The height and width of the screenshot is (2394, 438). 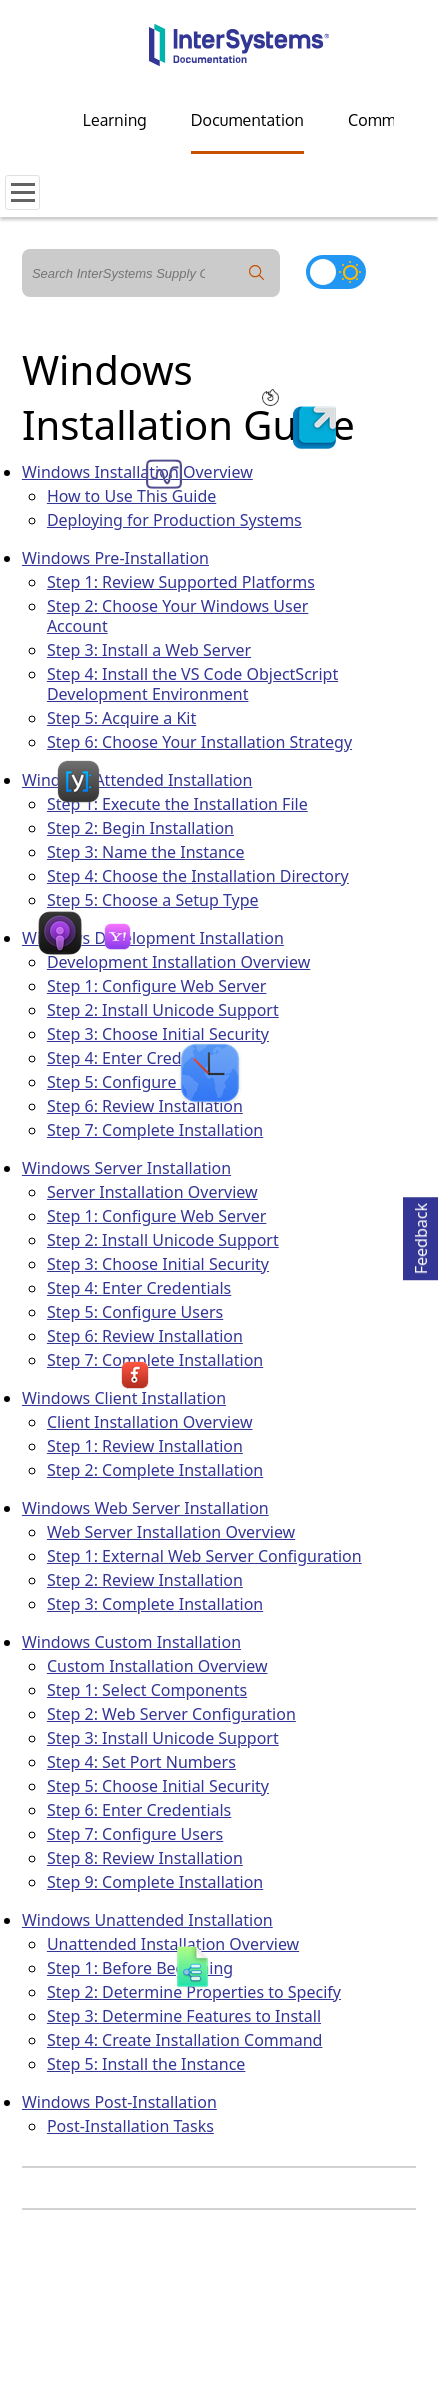 I want to click on configure network time protocol settings, so click(x=210, y=1074).